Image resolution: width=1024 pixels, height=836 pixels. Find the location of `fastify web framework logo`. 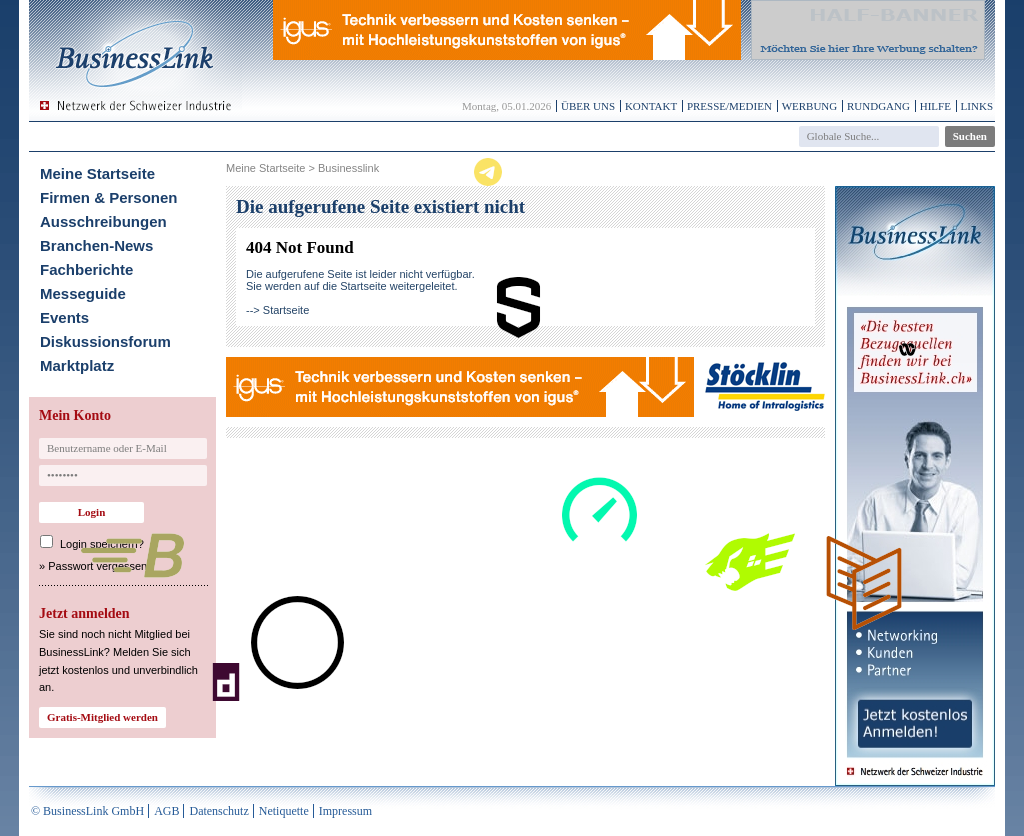

fastify web framework logo is located at coordinates (750, 562).